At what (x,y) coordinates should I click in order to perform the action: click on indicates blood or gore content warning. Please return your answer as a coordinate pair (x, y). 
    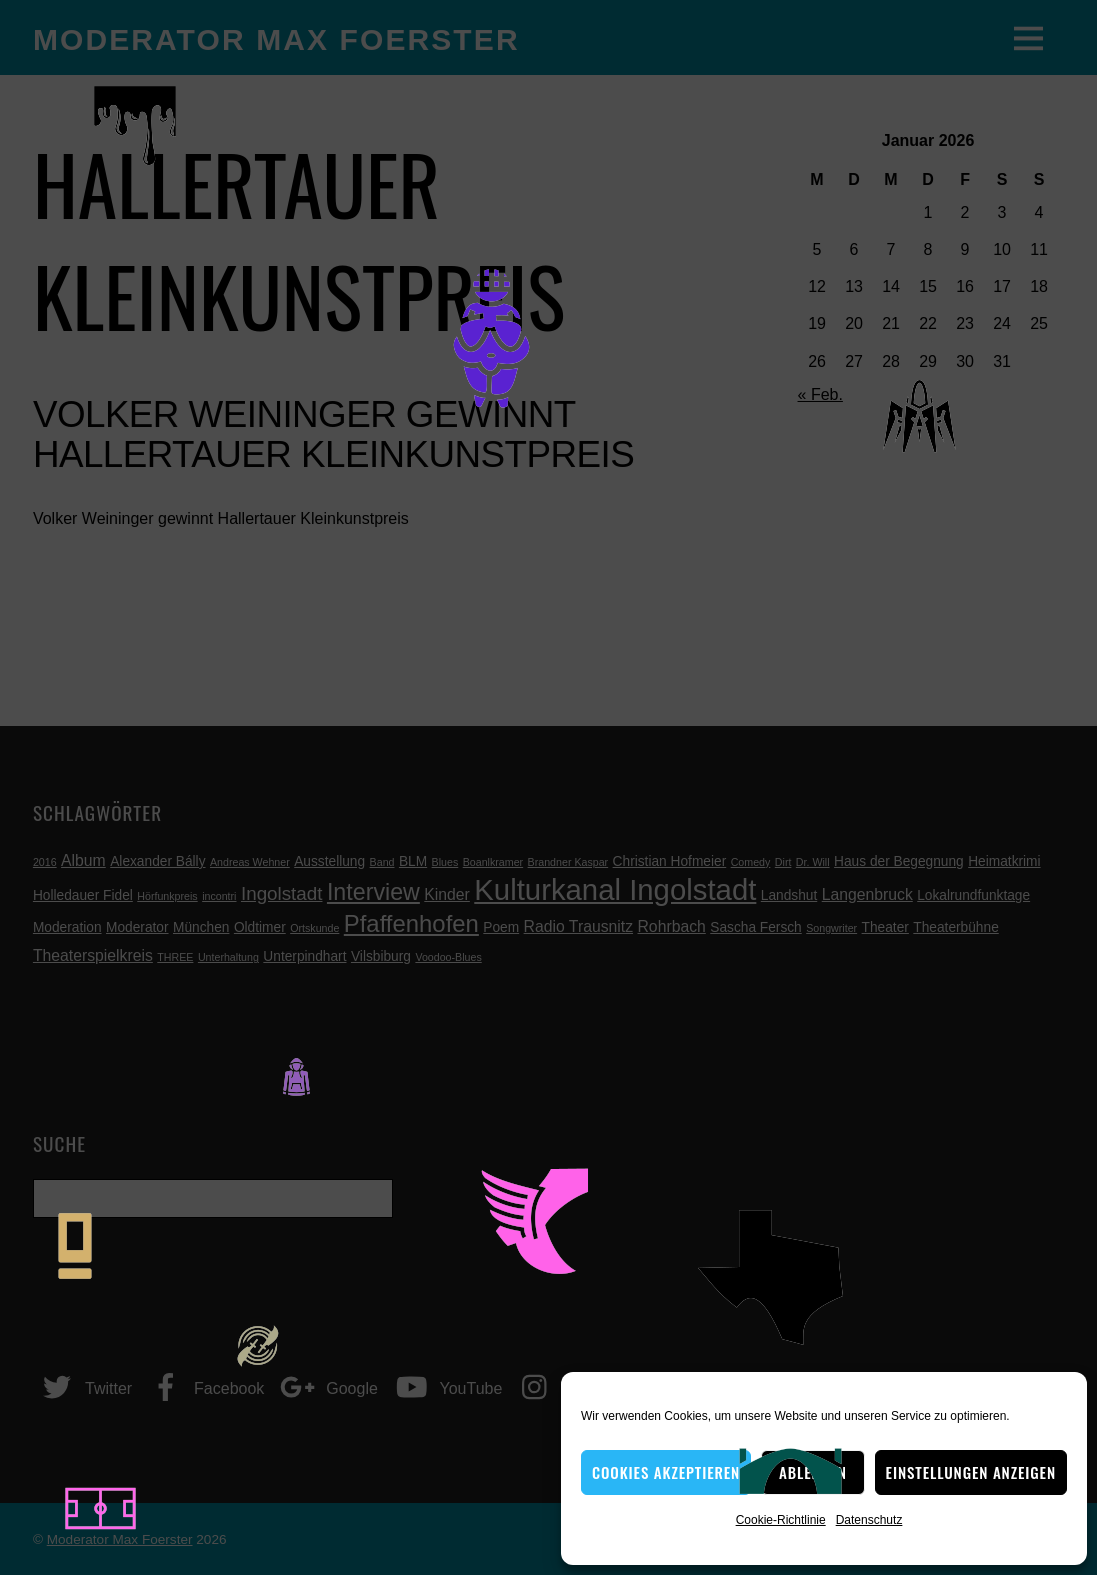
    Looking at the image, I should click on (135, 127).